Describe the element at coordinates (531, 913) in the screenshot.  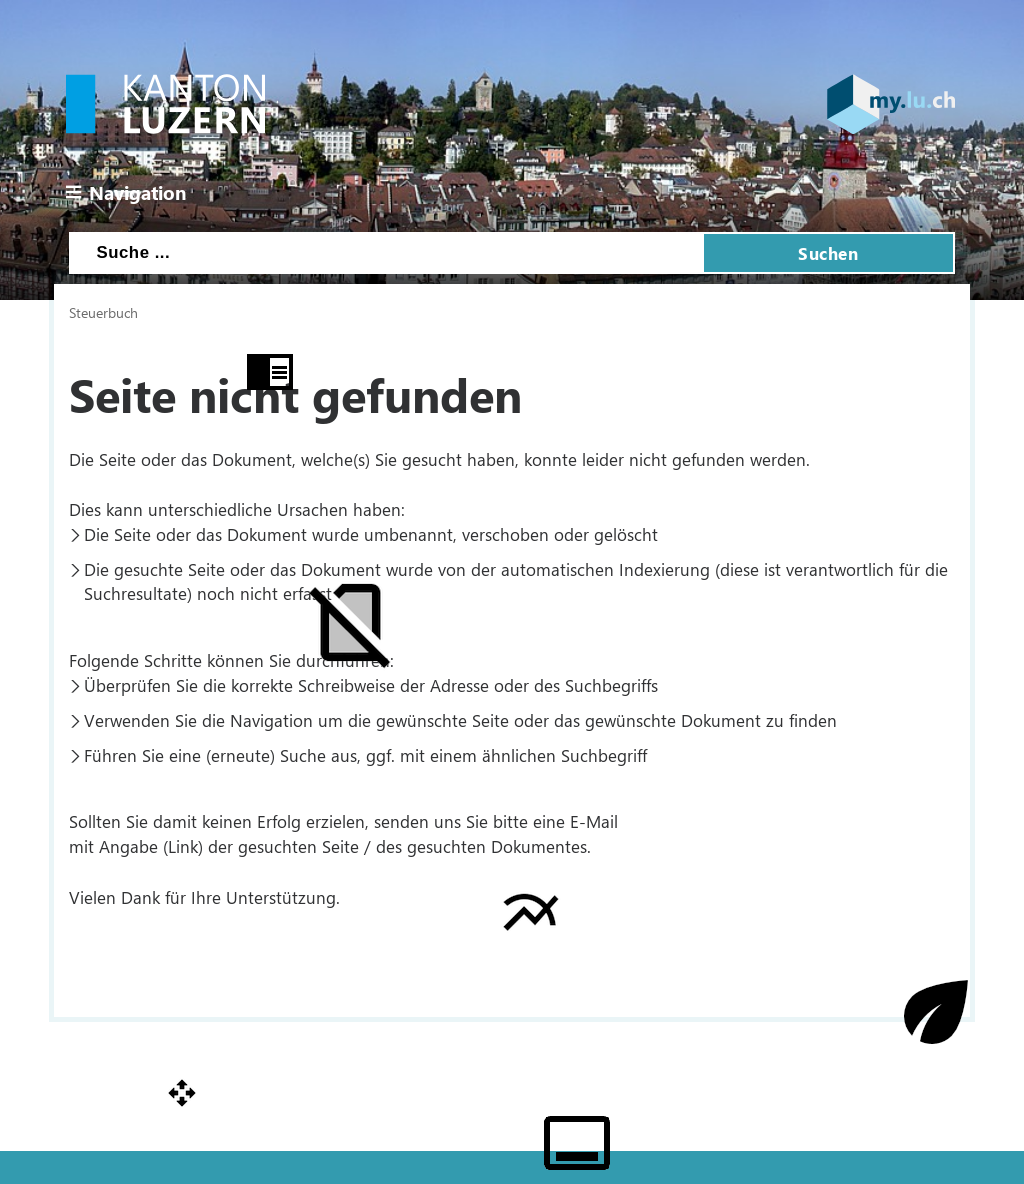
I see `view multi-series data trends` at that location.